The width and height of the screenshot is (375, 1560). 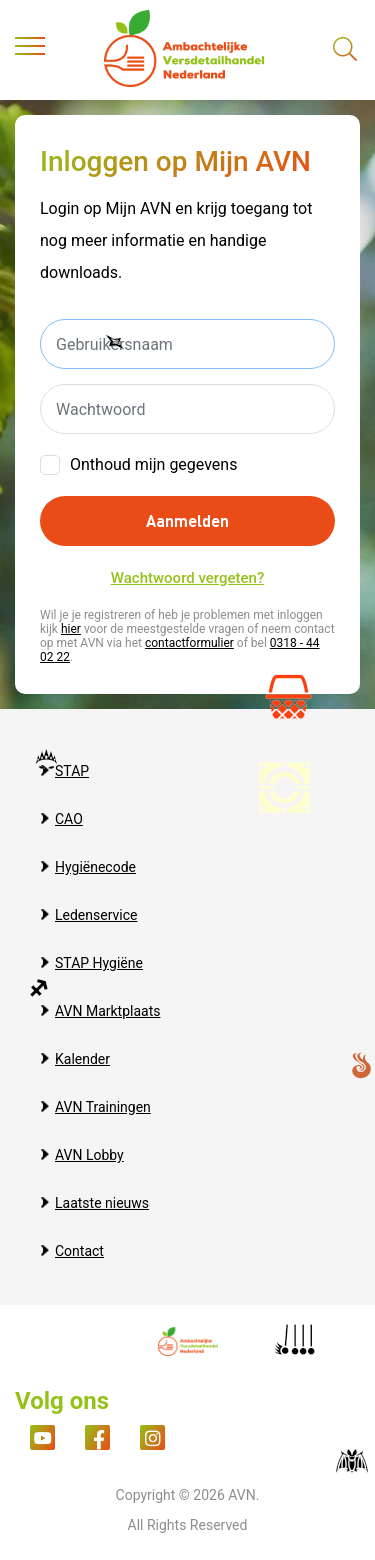 What do you see at coordinates (46, 759) in the screenshot?
I see `indicates premium or VIP membership status` at bounding box center [46, 759].